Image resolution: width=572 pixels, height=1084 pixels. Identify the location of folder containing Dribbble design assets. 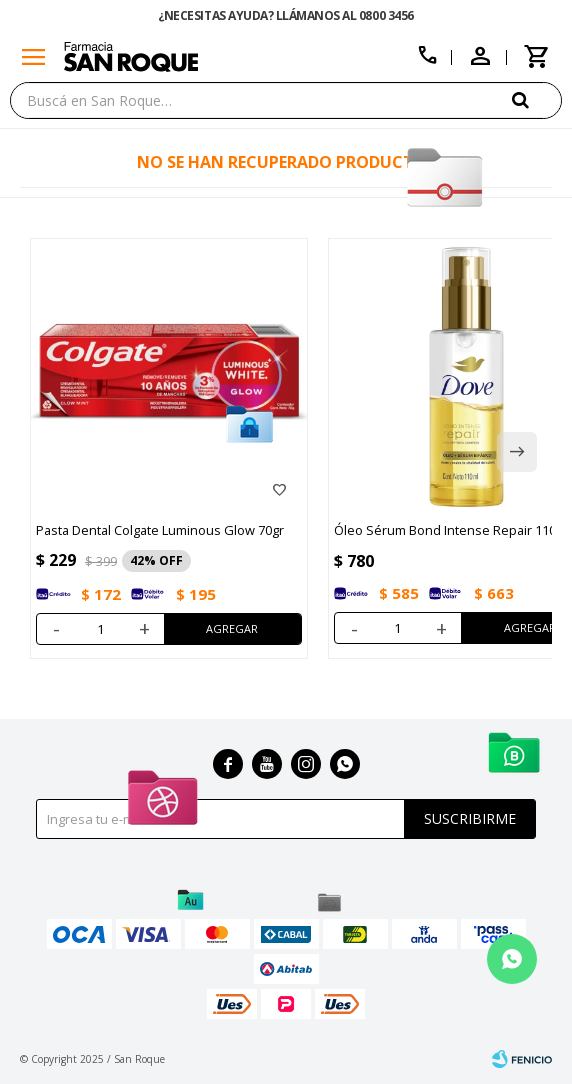
(162, 799).